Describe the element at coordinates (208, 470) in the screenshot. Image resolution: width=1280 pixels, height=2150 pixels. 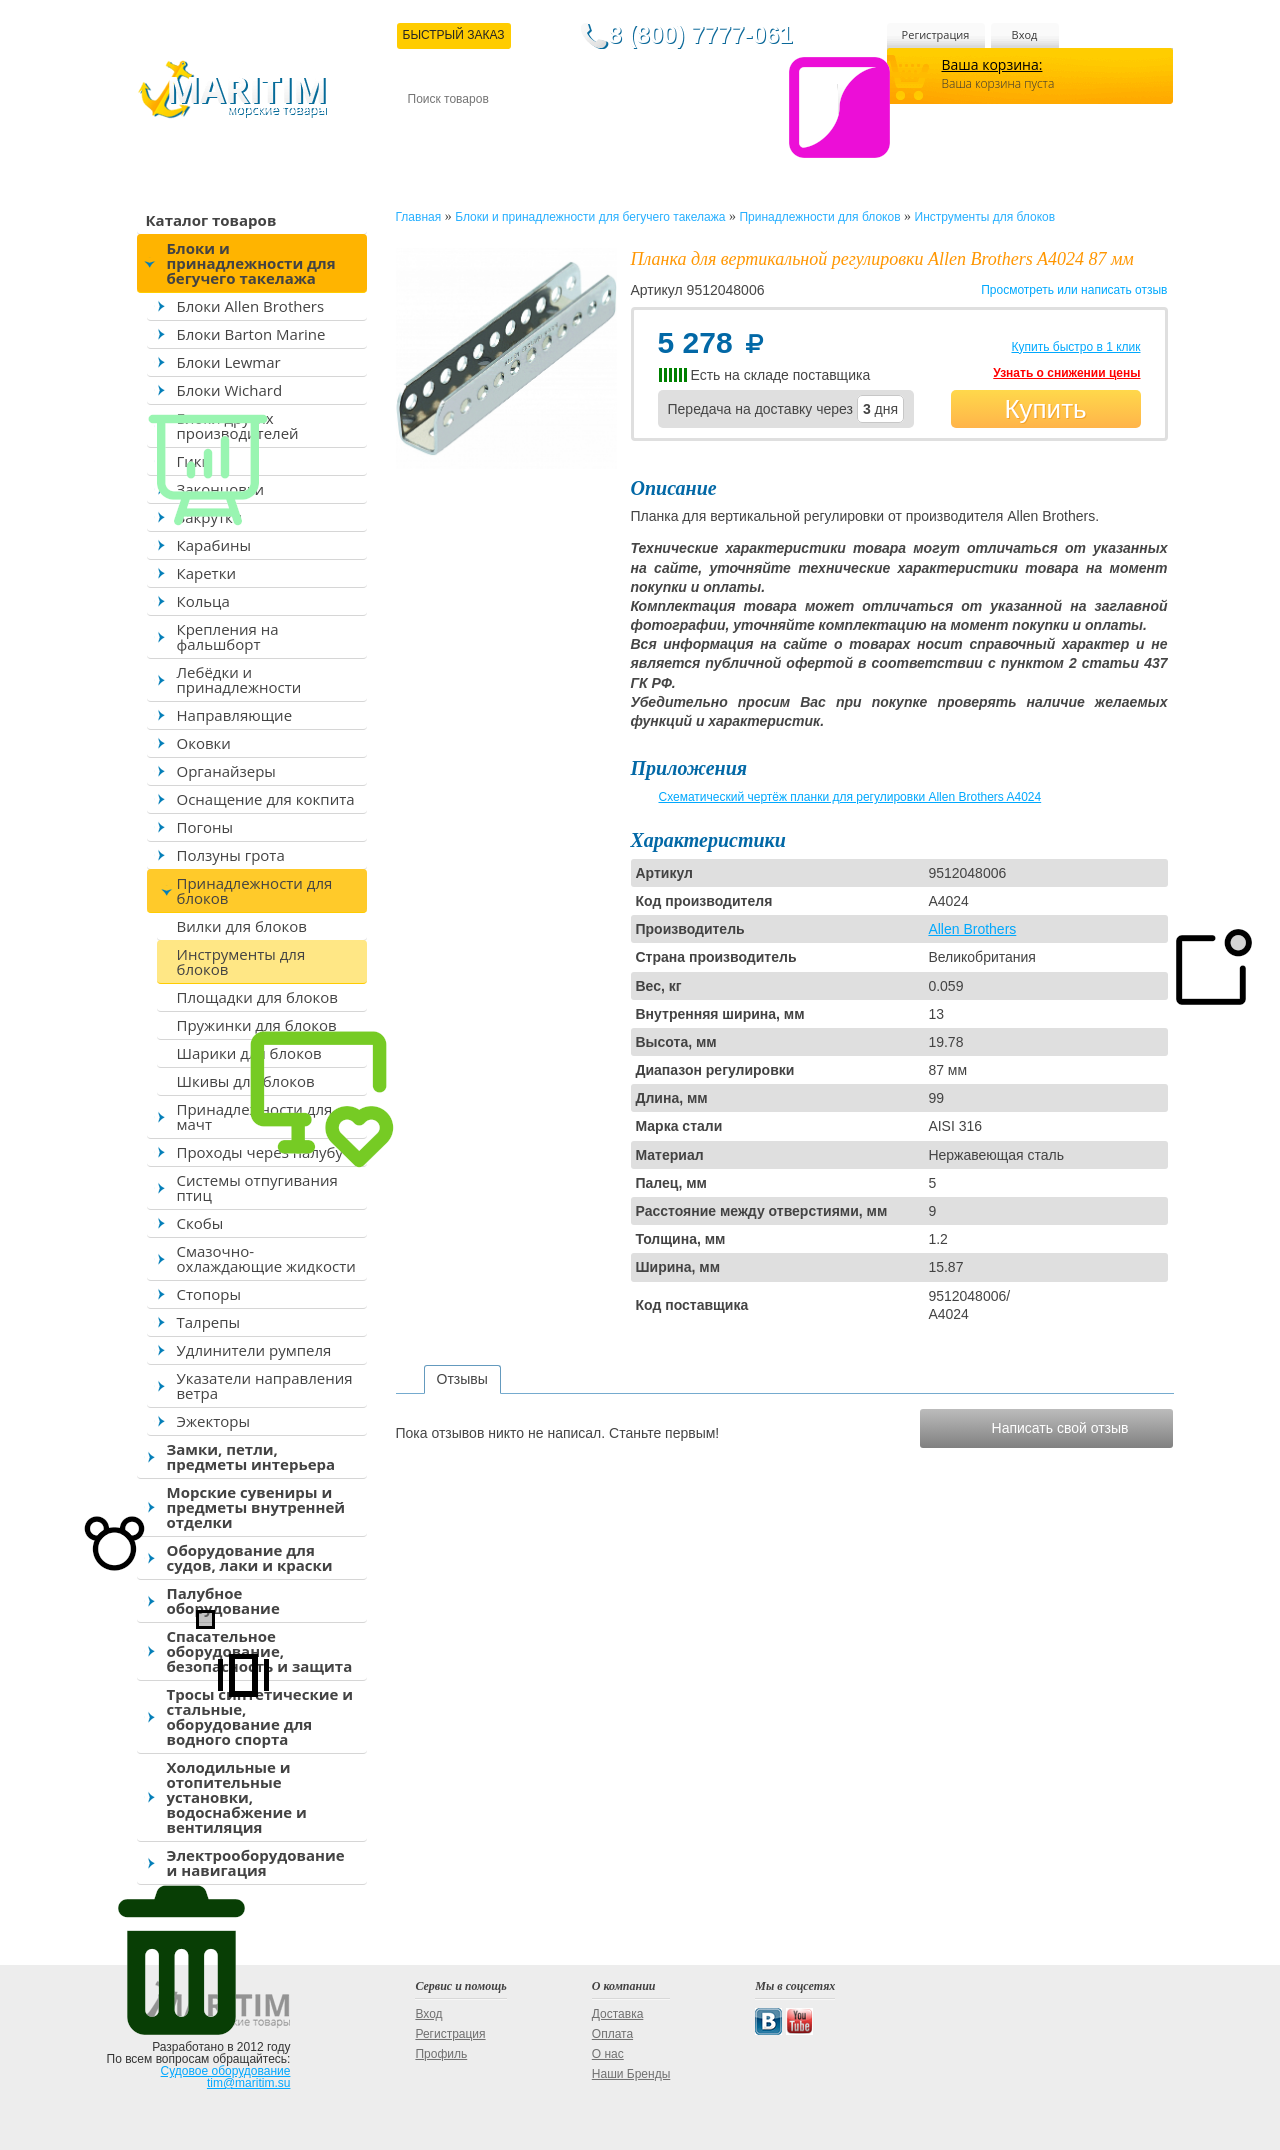
I see `view presentation or slideshow` at that location.